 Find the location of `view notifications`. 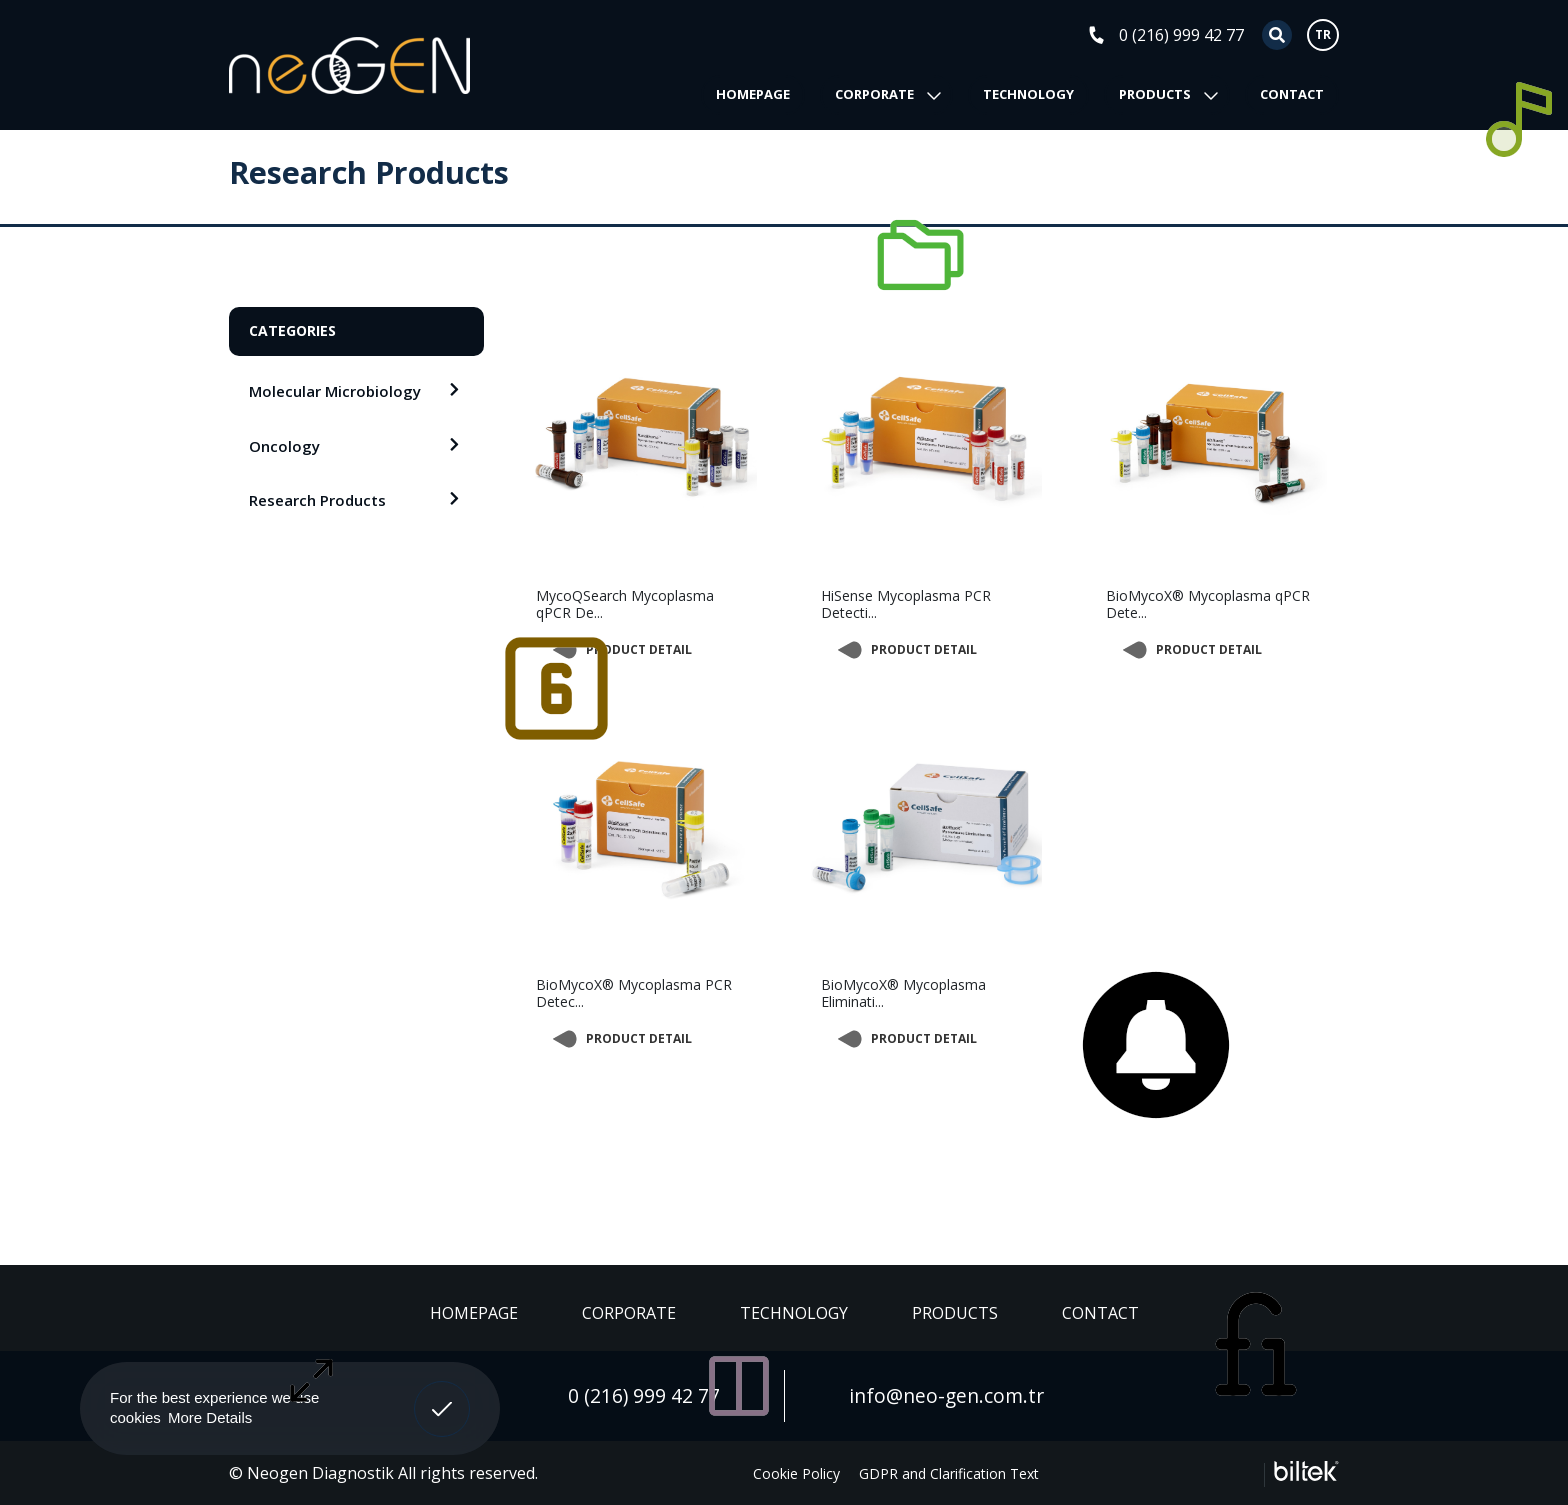

view notifications is located at coordinates (1156, 1045).